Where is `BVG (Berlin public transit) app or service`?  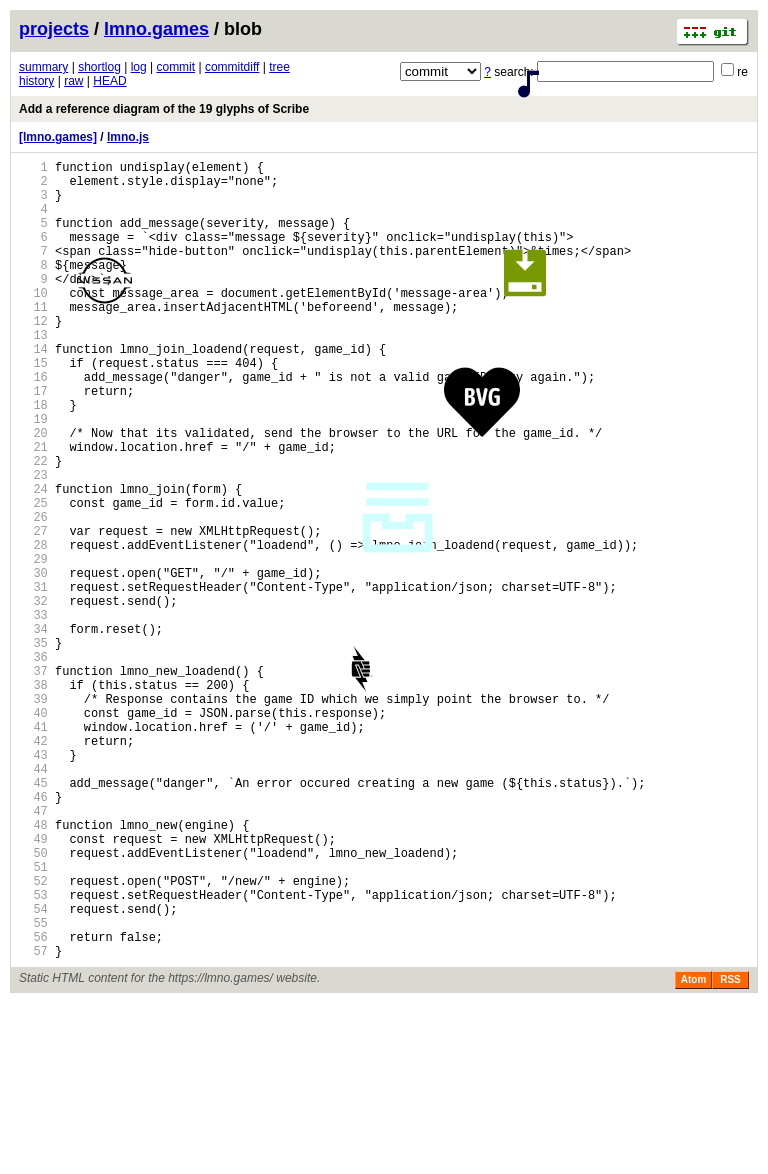
BVG (Berlin public transit) app or service is located at coordinates (482, 402).